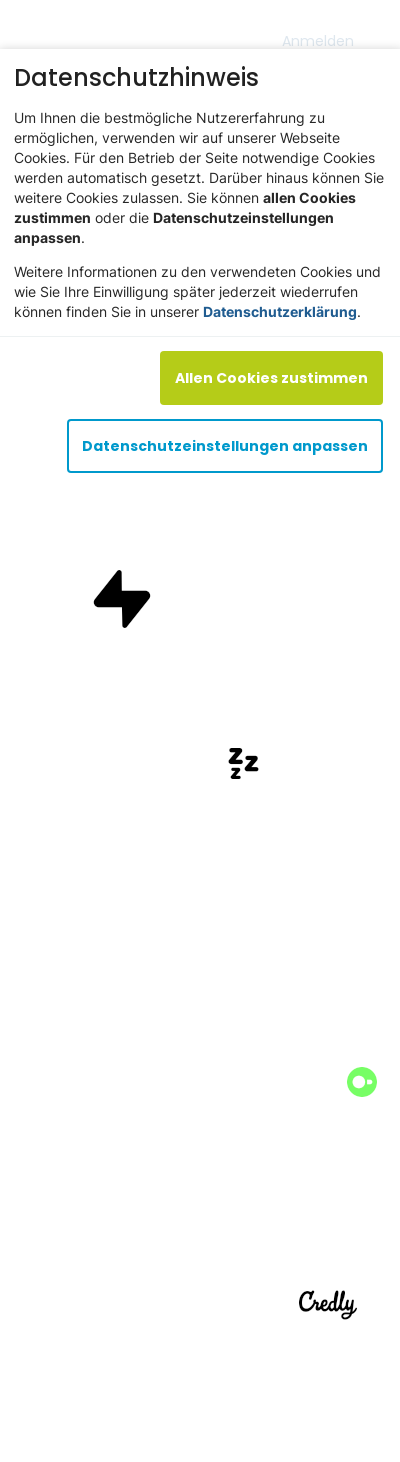 Image resolution: width=400 pixels, height=1462 pixels. I want to click on DuckDB database logo, so click(362, 1082).